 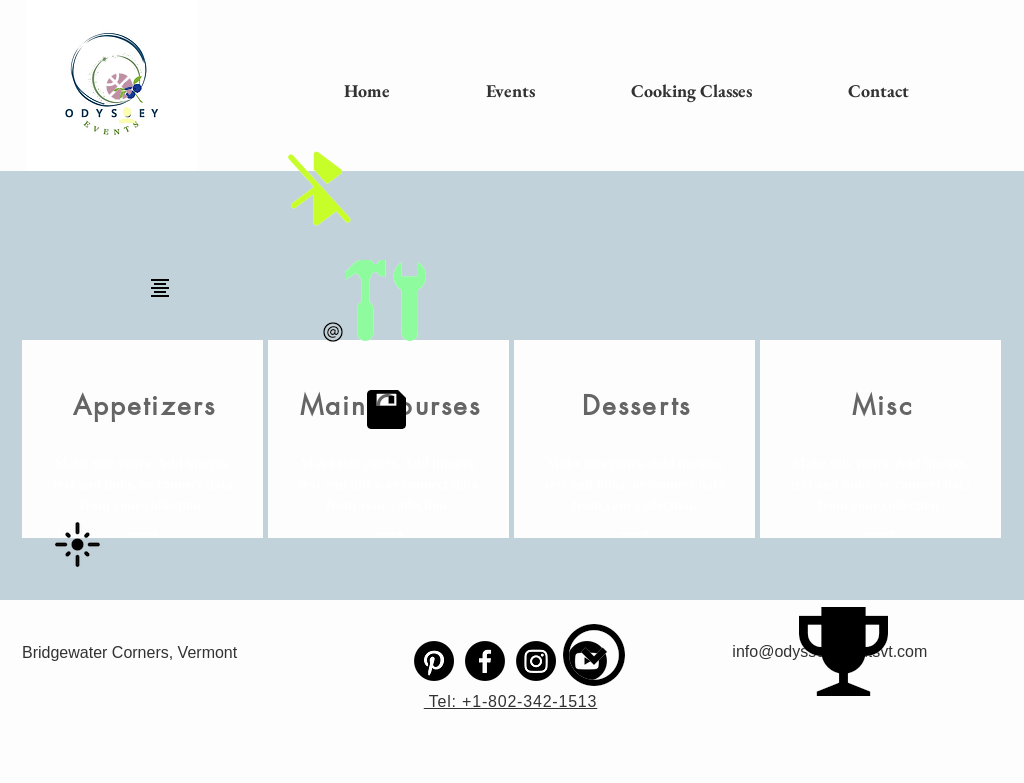 I want to click on mention a user or tag someone, so click(x=333, y=332).